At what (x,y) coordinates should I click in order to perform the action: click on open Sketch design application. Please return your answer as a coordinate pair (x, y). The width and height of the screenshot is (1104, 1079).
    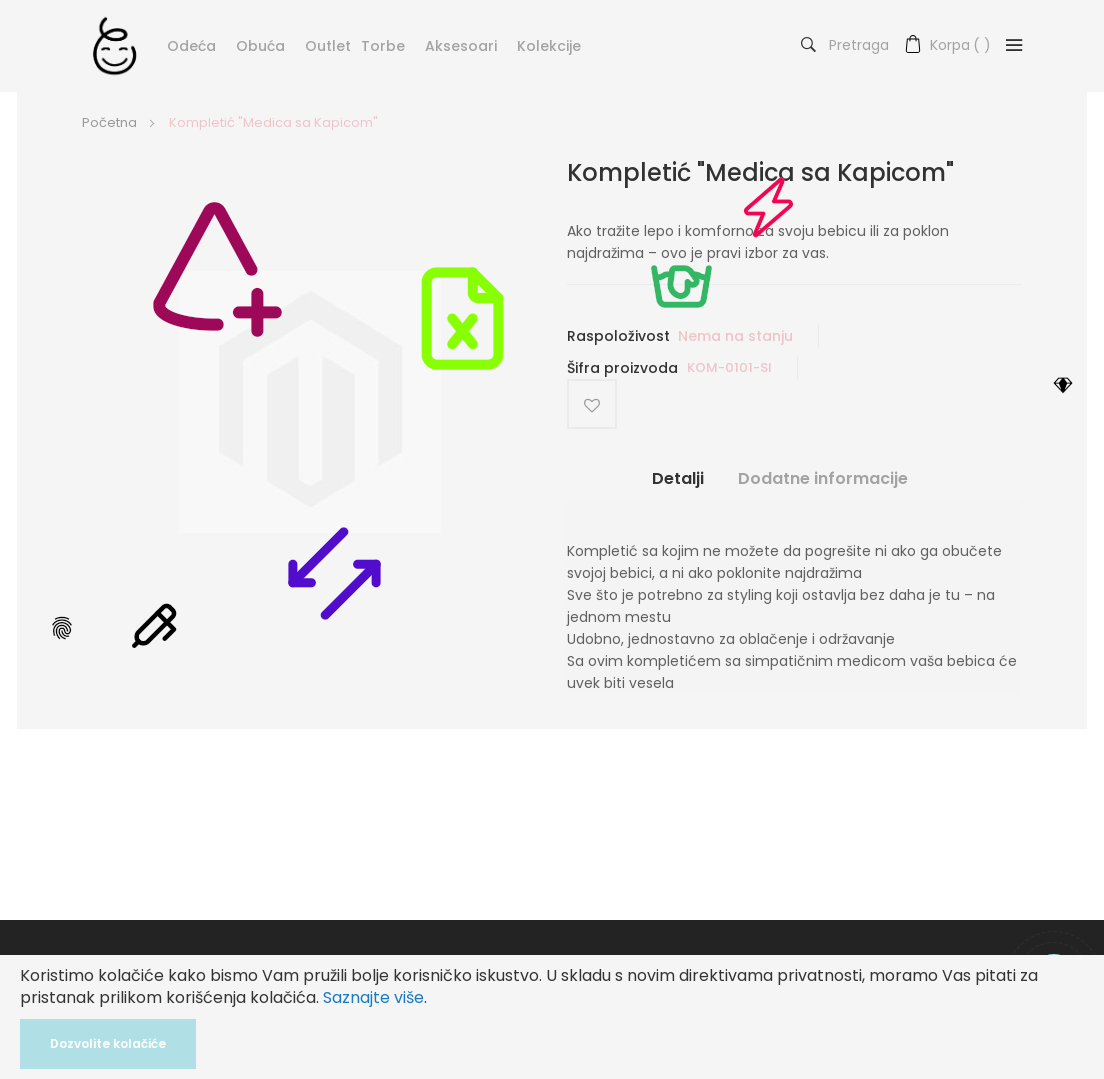
    Looking at the image, I should click on (1063, 385).